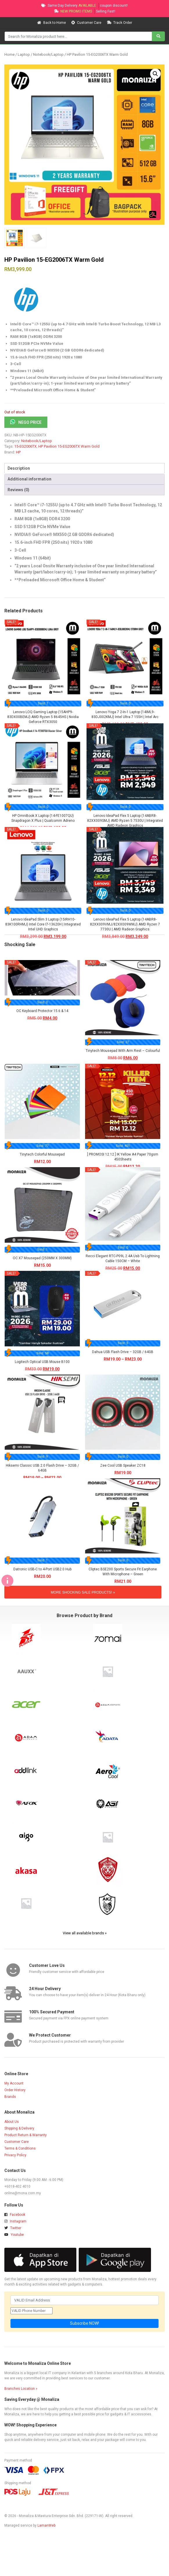 This screenshot has width=169, height=2576. I want to click on send a quick reply to a message, so click(62, 1400).